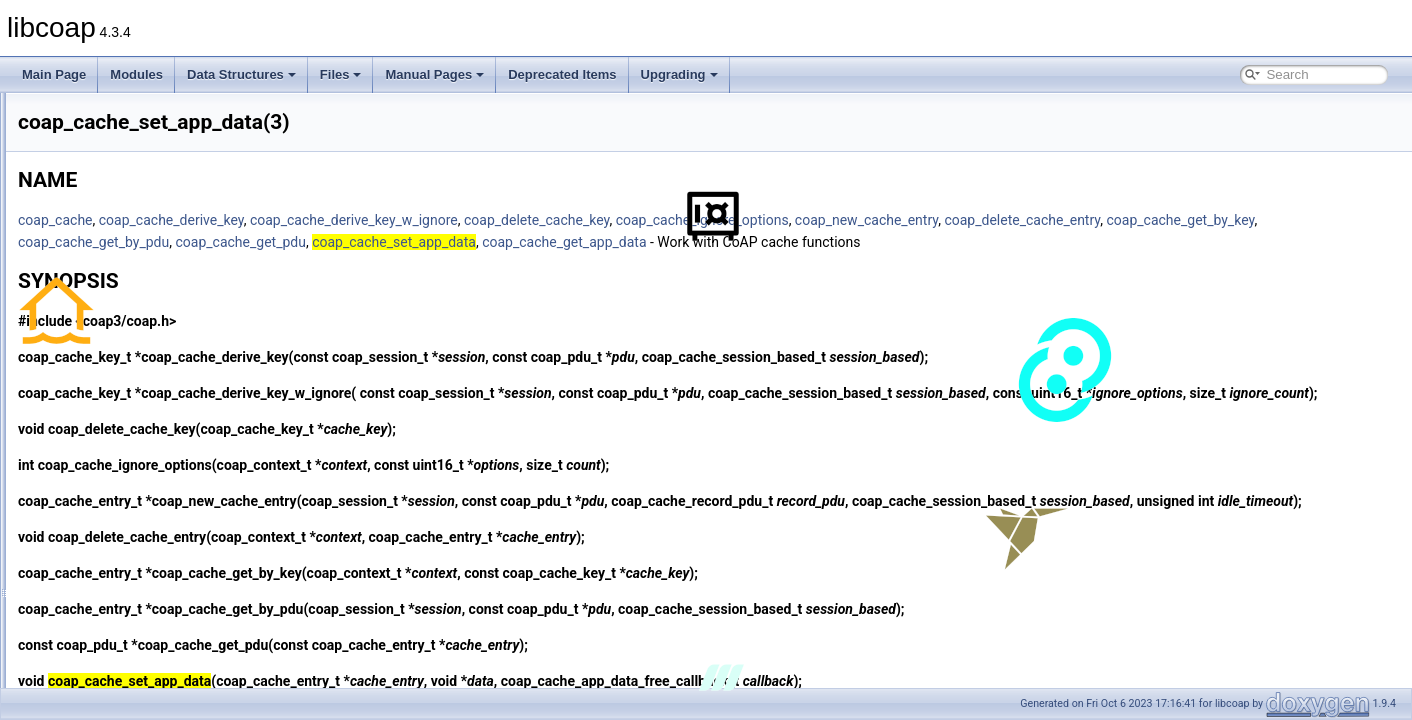 The image size is (1412, 720). What do you see at coordinates (1027, 539) in the screenshot?
I see `visit freelancer.com website` at bounding box center [1027, 539].